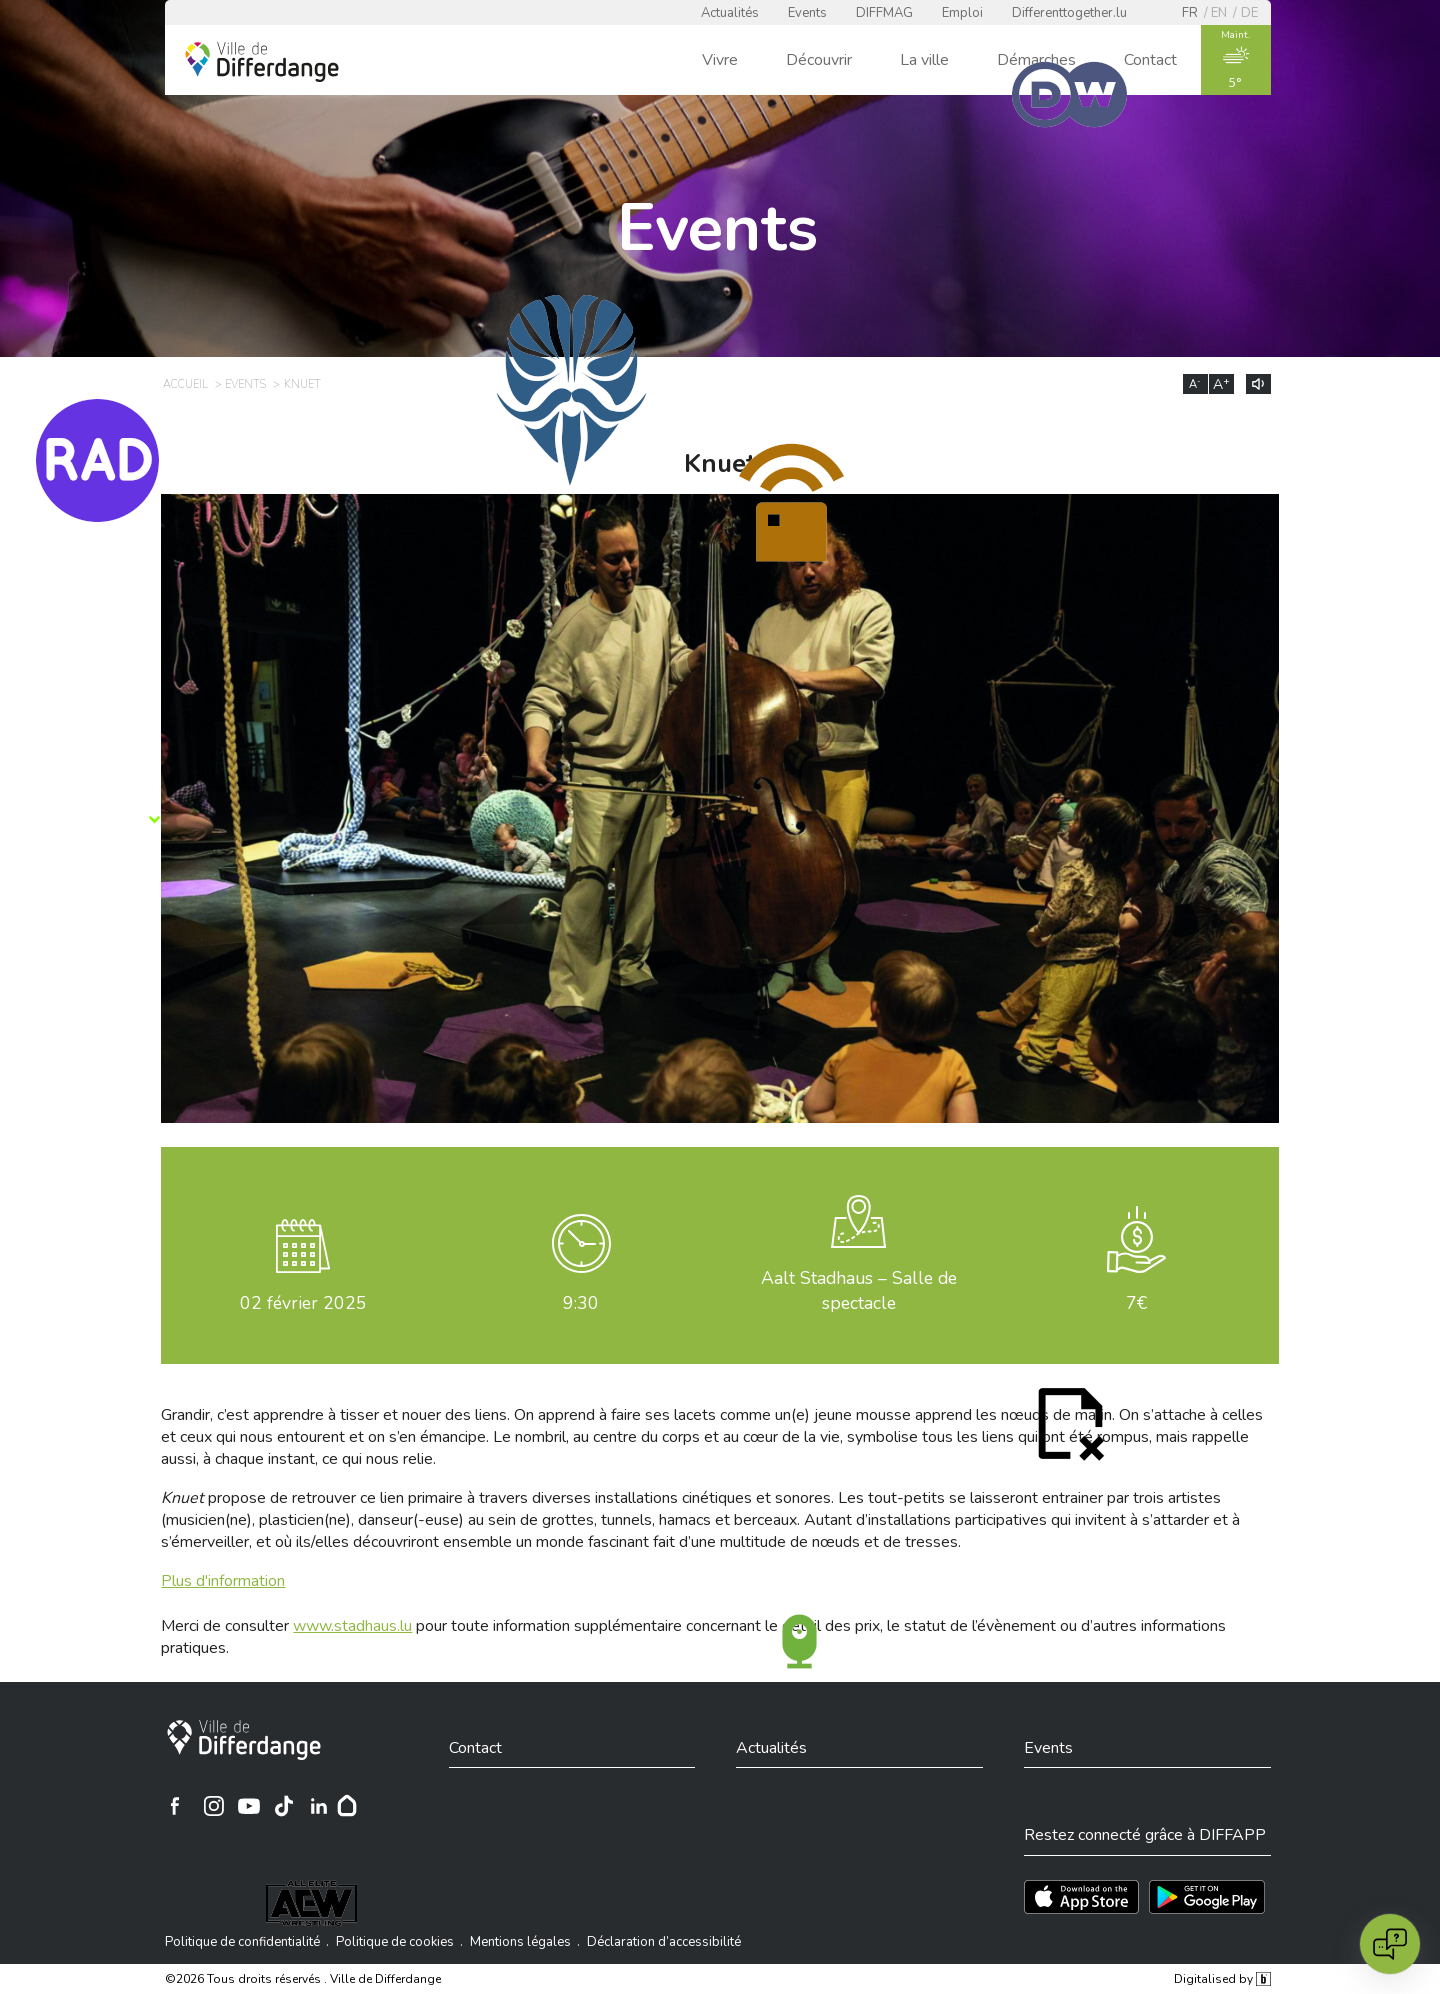  What do you see at coordinates (1070, 1423) in the screenshot?
I see `close the current document` at bounding box center [1070, 1423].